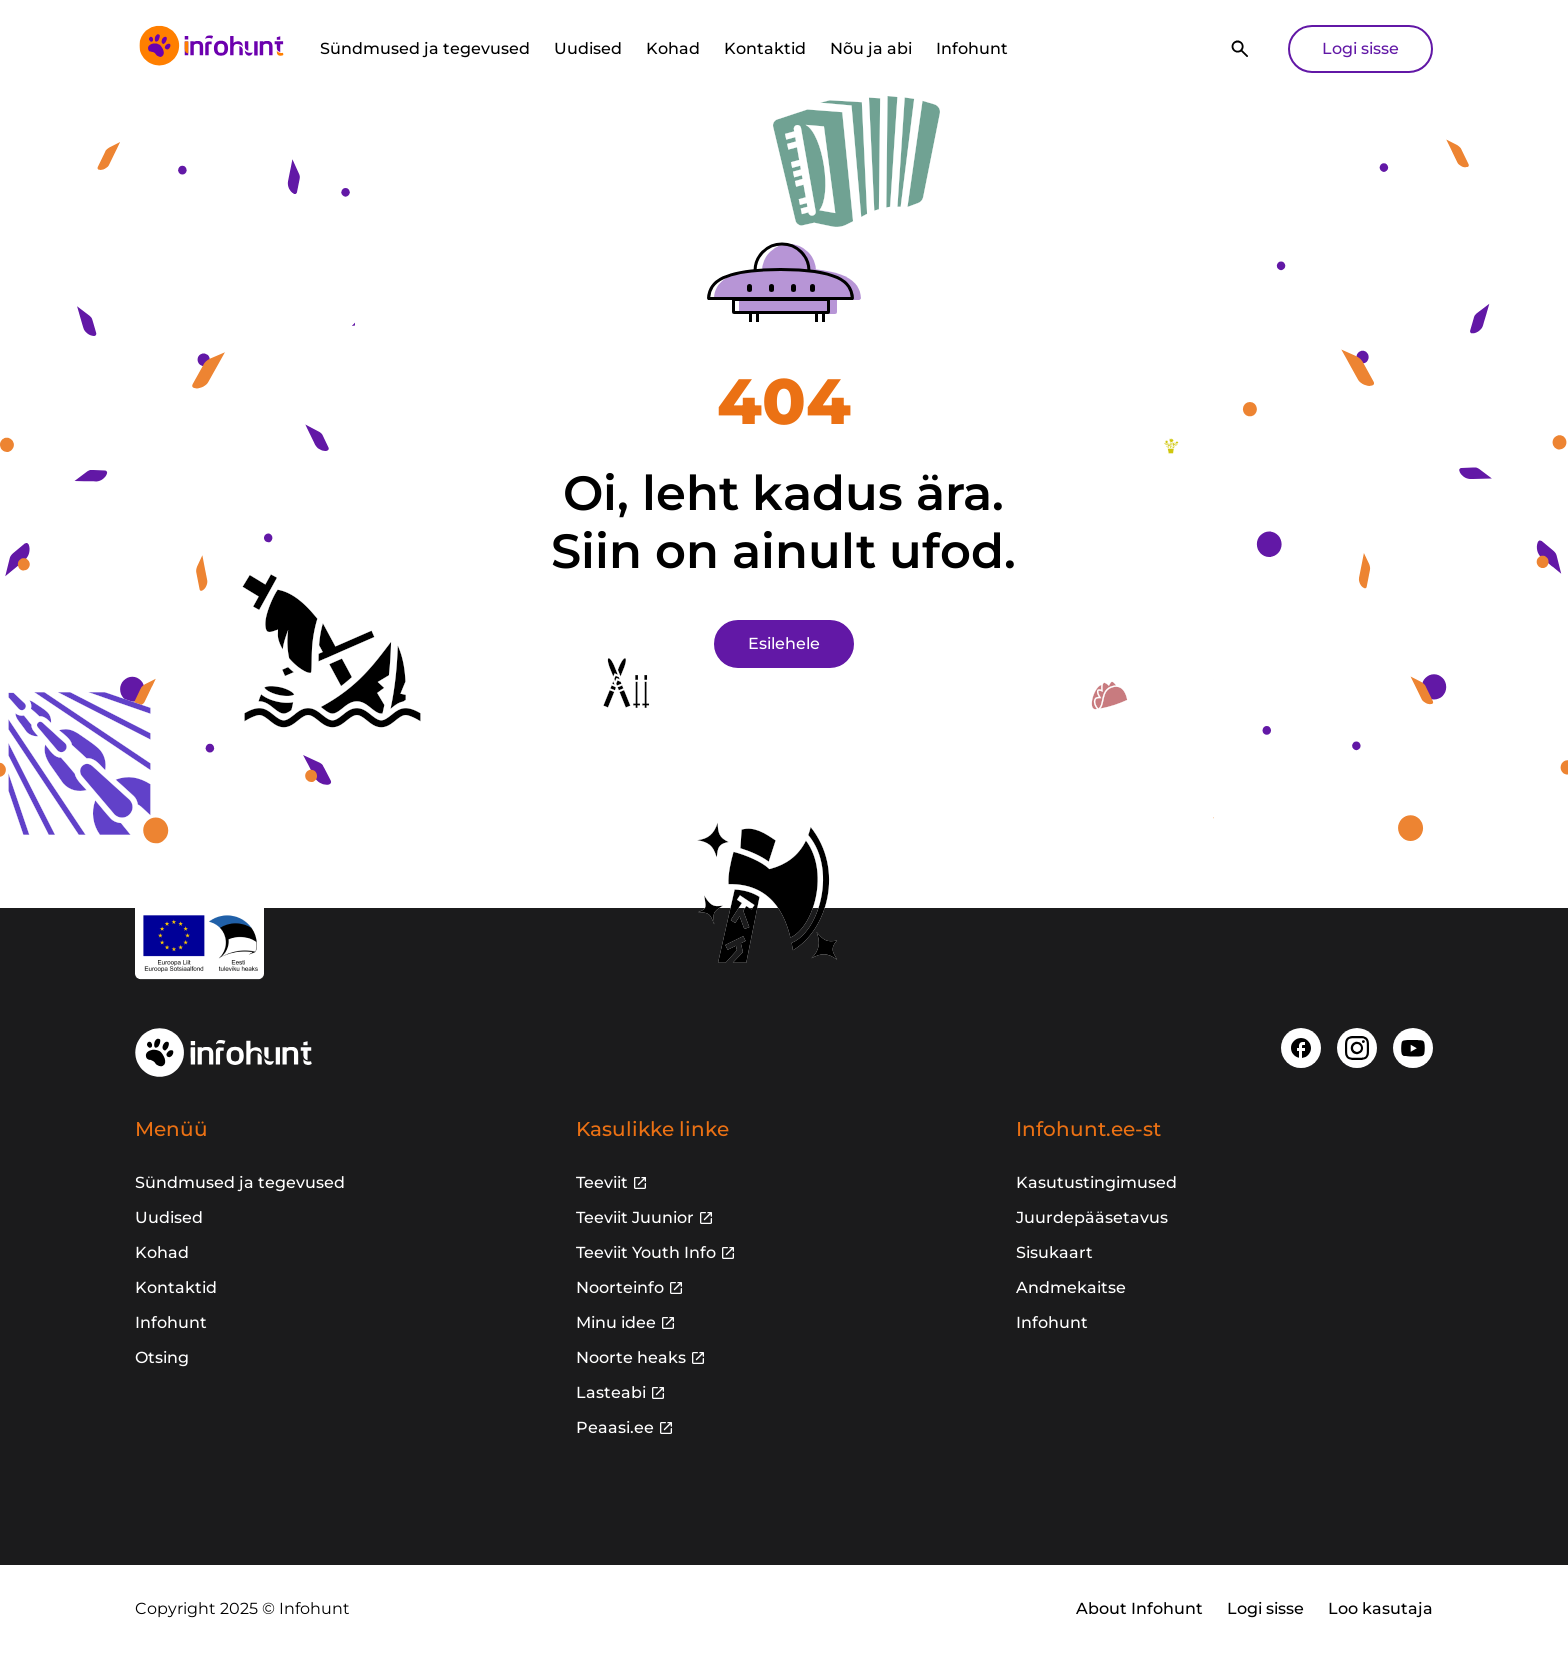  Describe the element at coordinates (768, 892) in the screenshot. I see `equip a magic or enchanted axe weapon` at that location.